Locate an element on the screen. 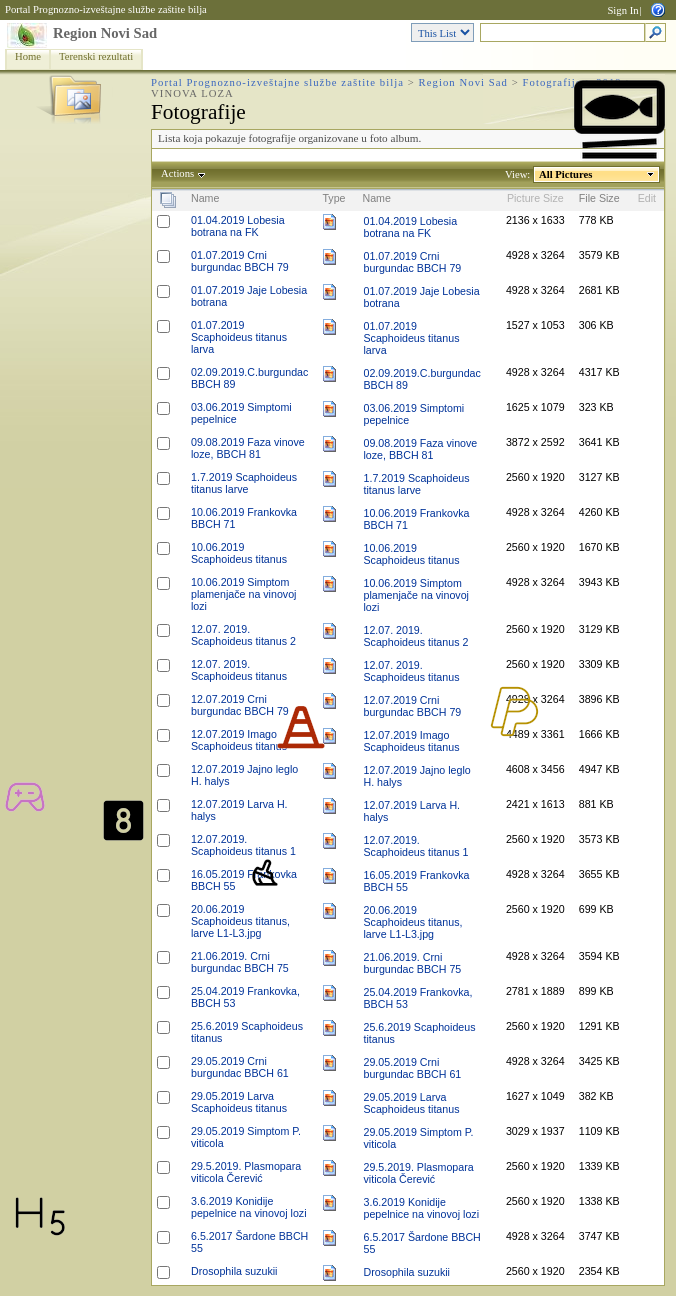  indicates item number eight in a list or sequence is located at coordinates (123, 820).